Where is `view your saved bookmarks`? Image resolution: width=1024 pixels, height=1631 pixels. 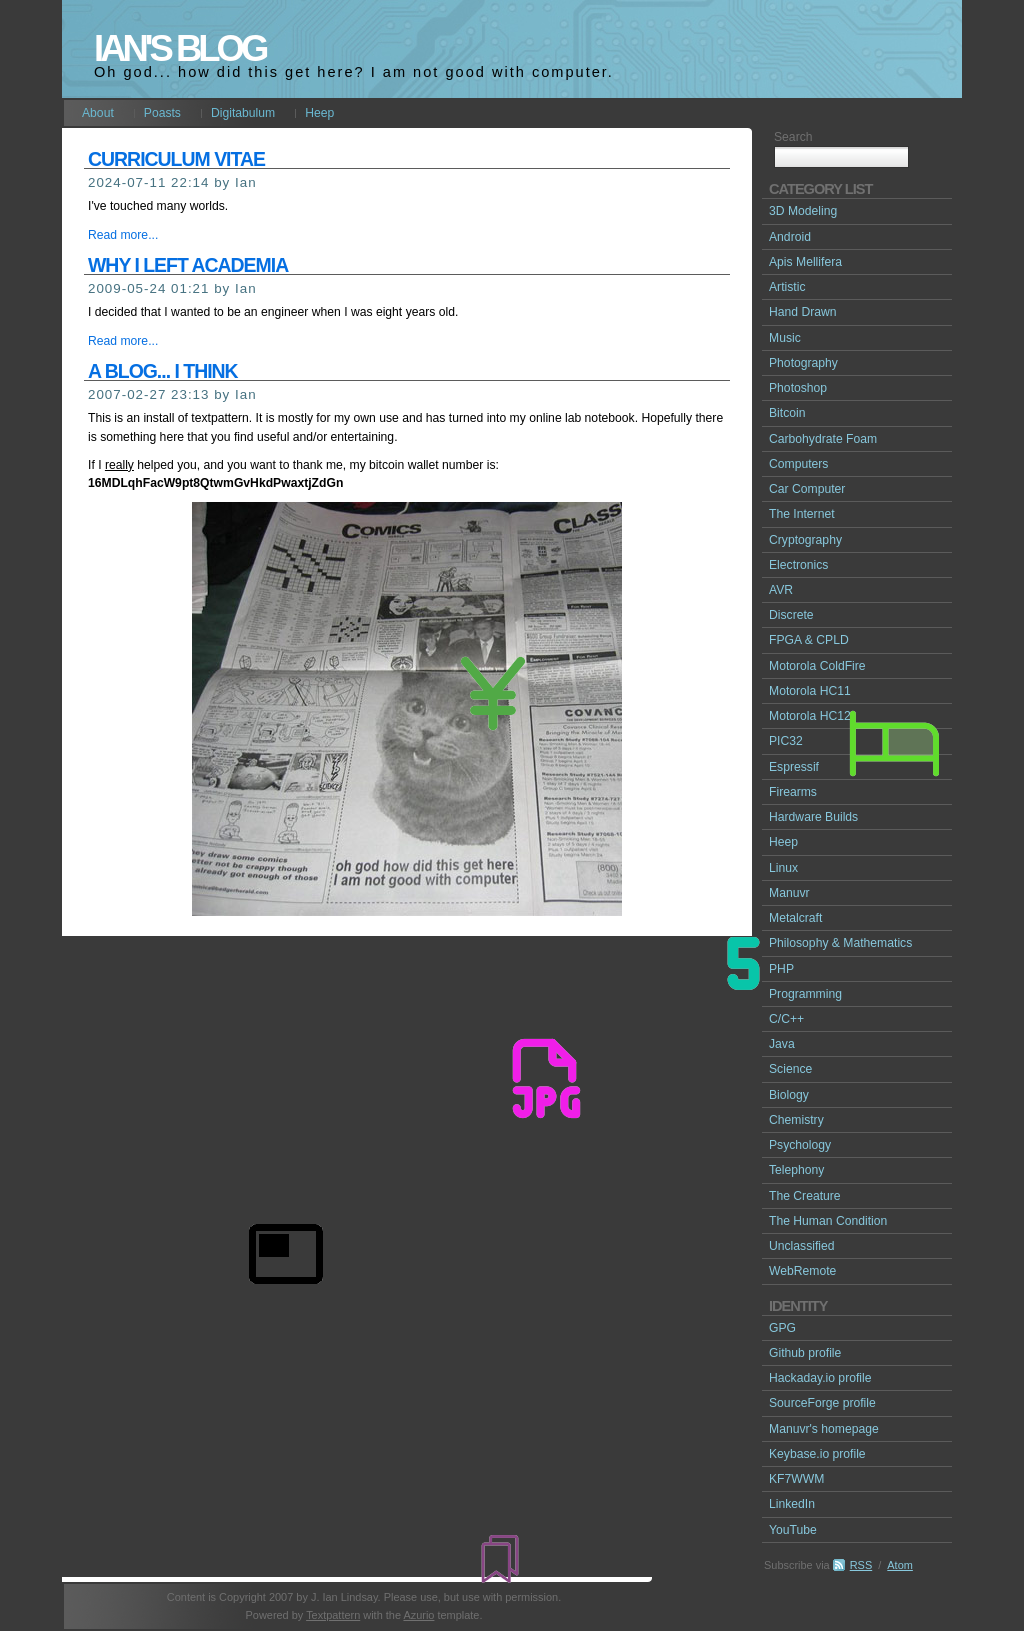
view your saved bookmarks is located at coordinates (500, 1559).